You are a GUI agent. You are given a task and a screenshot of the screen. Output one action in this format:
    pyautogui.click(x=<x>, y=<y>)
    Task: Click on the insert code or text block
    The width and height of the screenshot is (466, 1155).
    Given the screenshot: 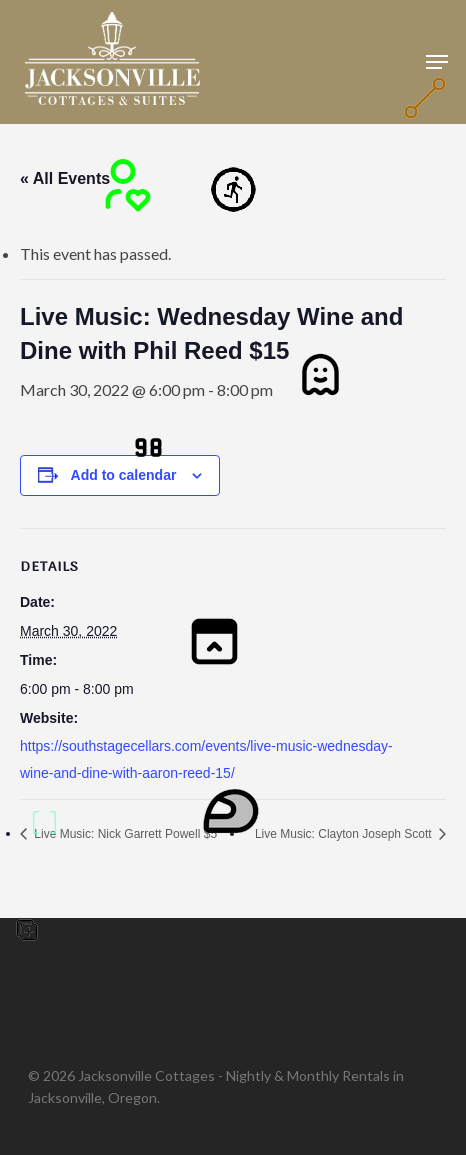 What is the action you would take?
    pyautogui.click(x=44, y=822)
    